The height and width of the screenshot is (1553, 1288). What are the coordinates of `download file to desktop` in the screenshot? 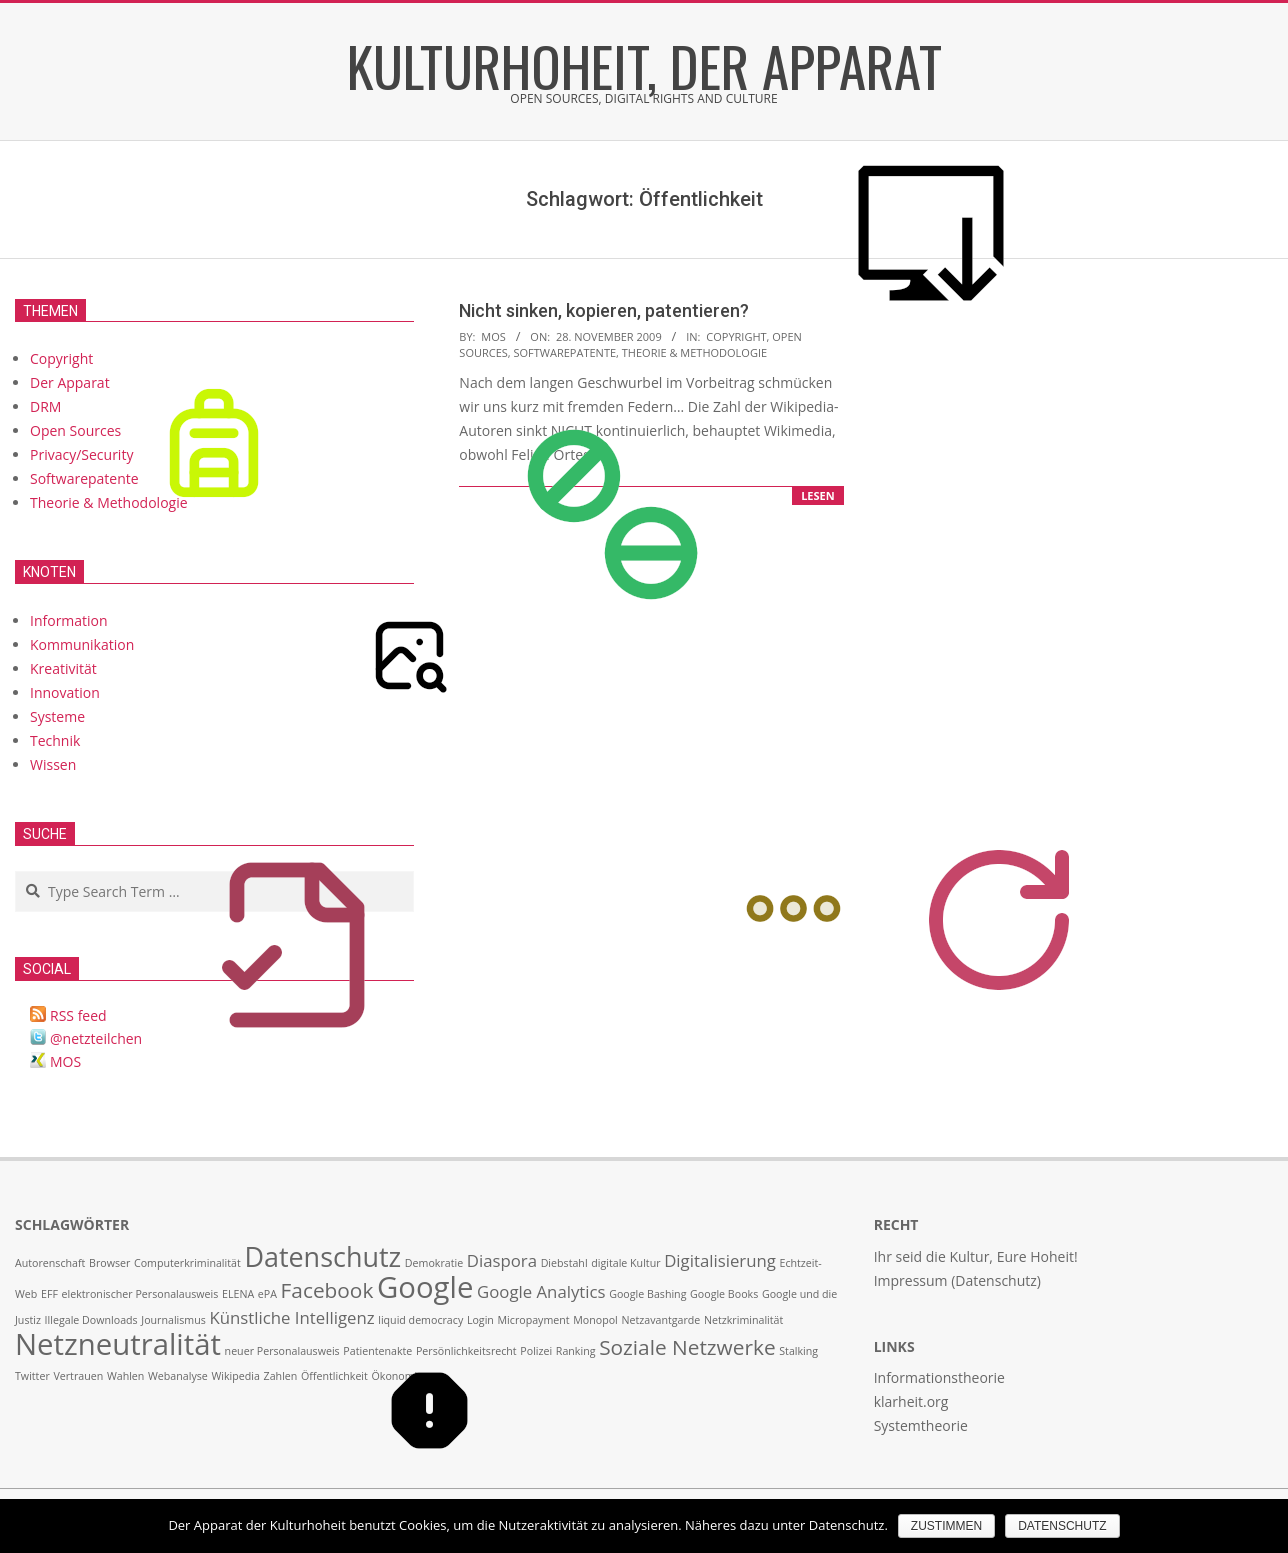 It's located at (931, 228).